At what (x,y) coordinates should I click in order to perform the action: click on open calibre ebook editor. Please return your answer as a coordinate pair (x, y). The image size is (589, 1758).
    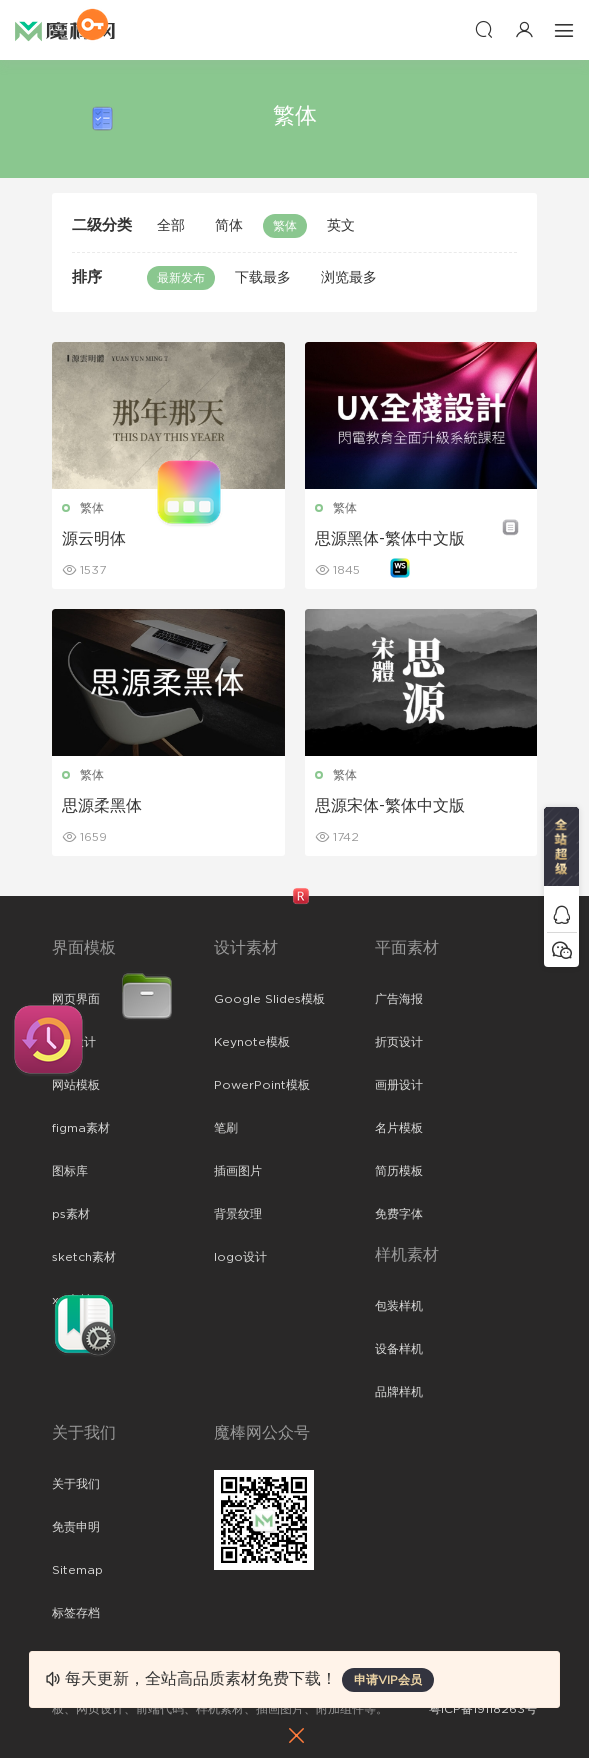
    Looking at the image, I should click on (84, 1324).